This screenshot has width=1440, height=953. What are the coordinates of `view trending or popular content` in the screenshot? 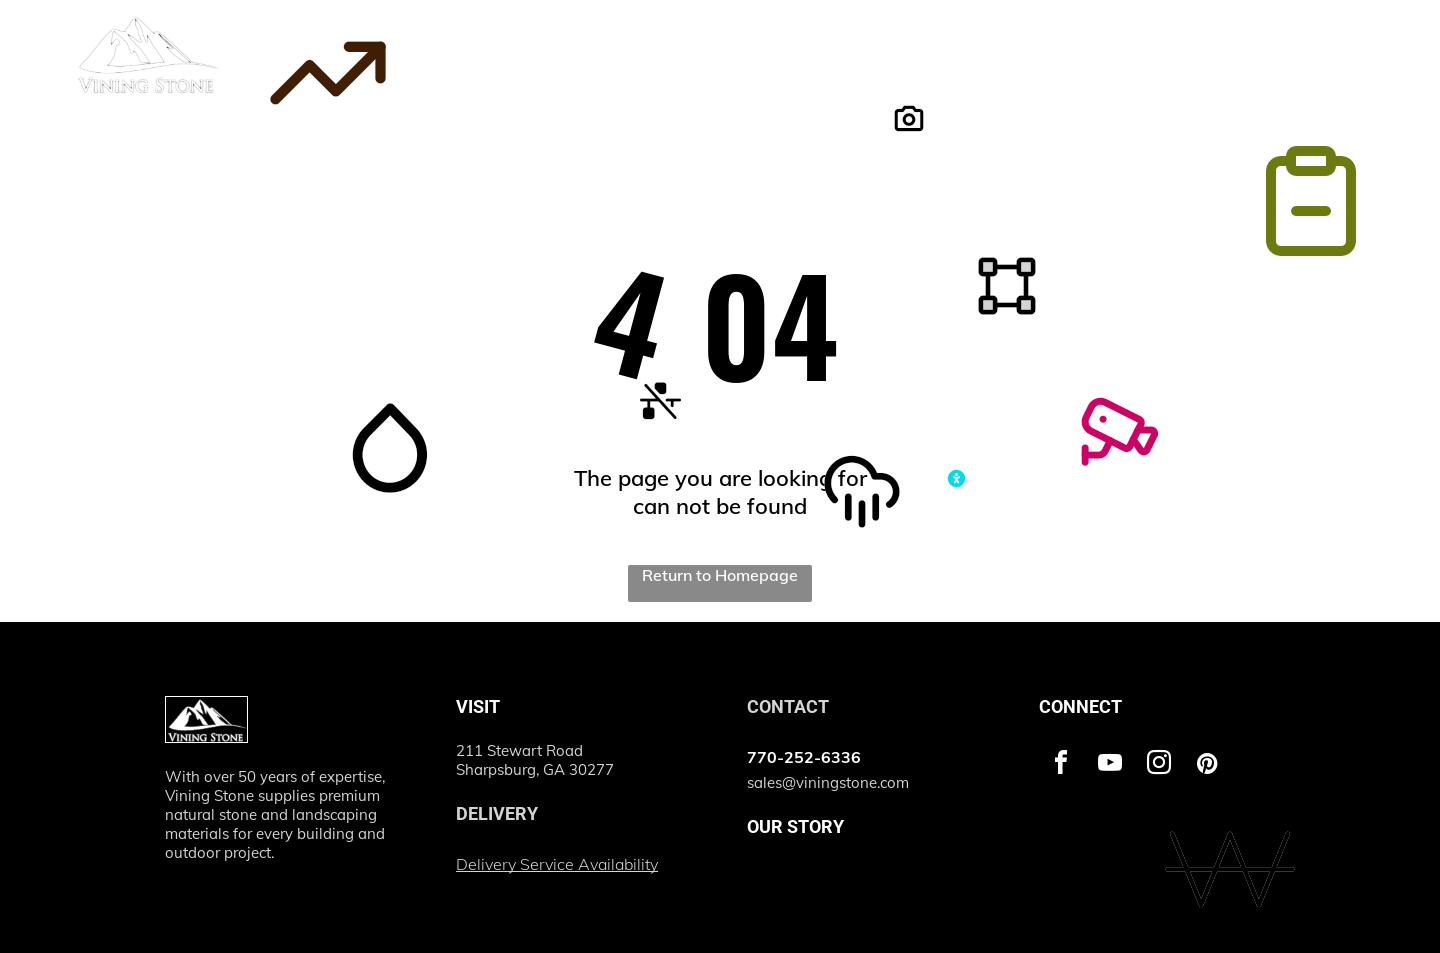 It's located at (328, 73).